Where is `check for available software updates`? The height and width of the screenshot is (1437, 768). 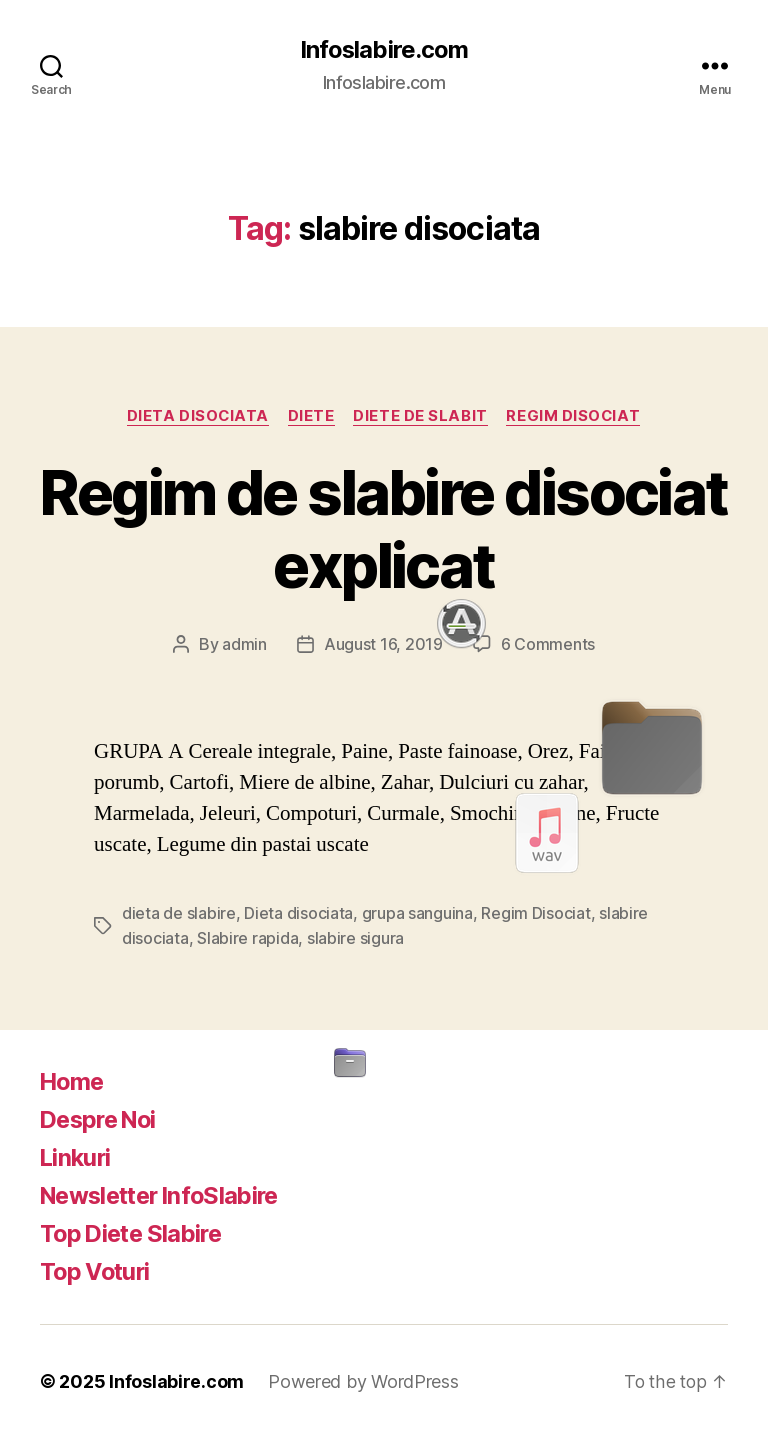
check for available software updates is located at coordinates (461, 623).